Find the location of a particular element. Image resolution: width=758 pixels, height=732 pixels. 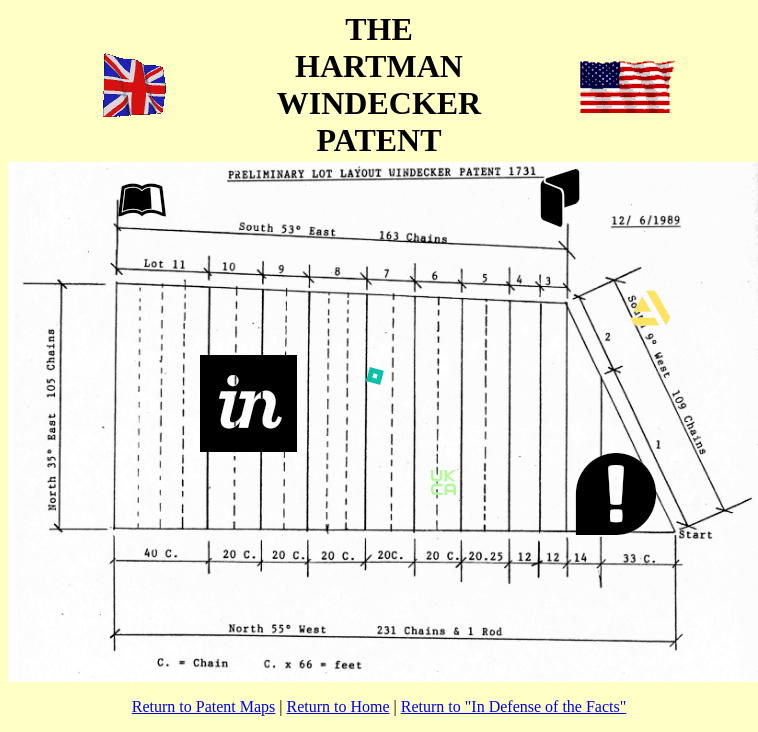

open InVision app is located at coordinates (248, 403).